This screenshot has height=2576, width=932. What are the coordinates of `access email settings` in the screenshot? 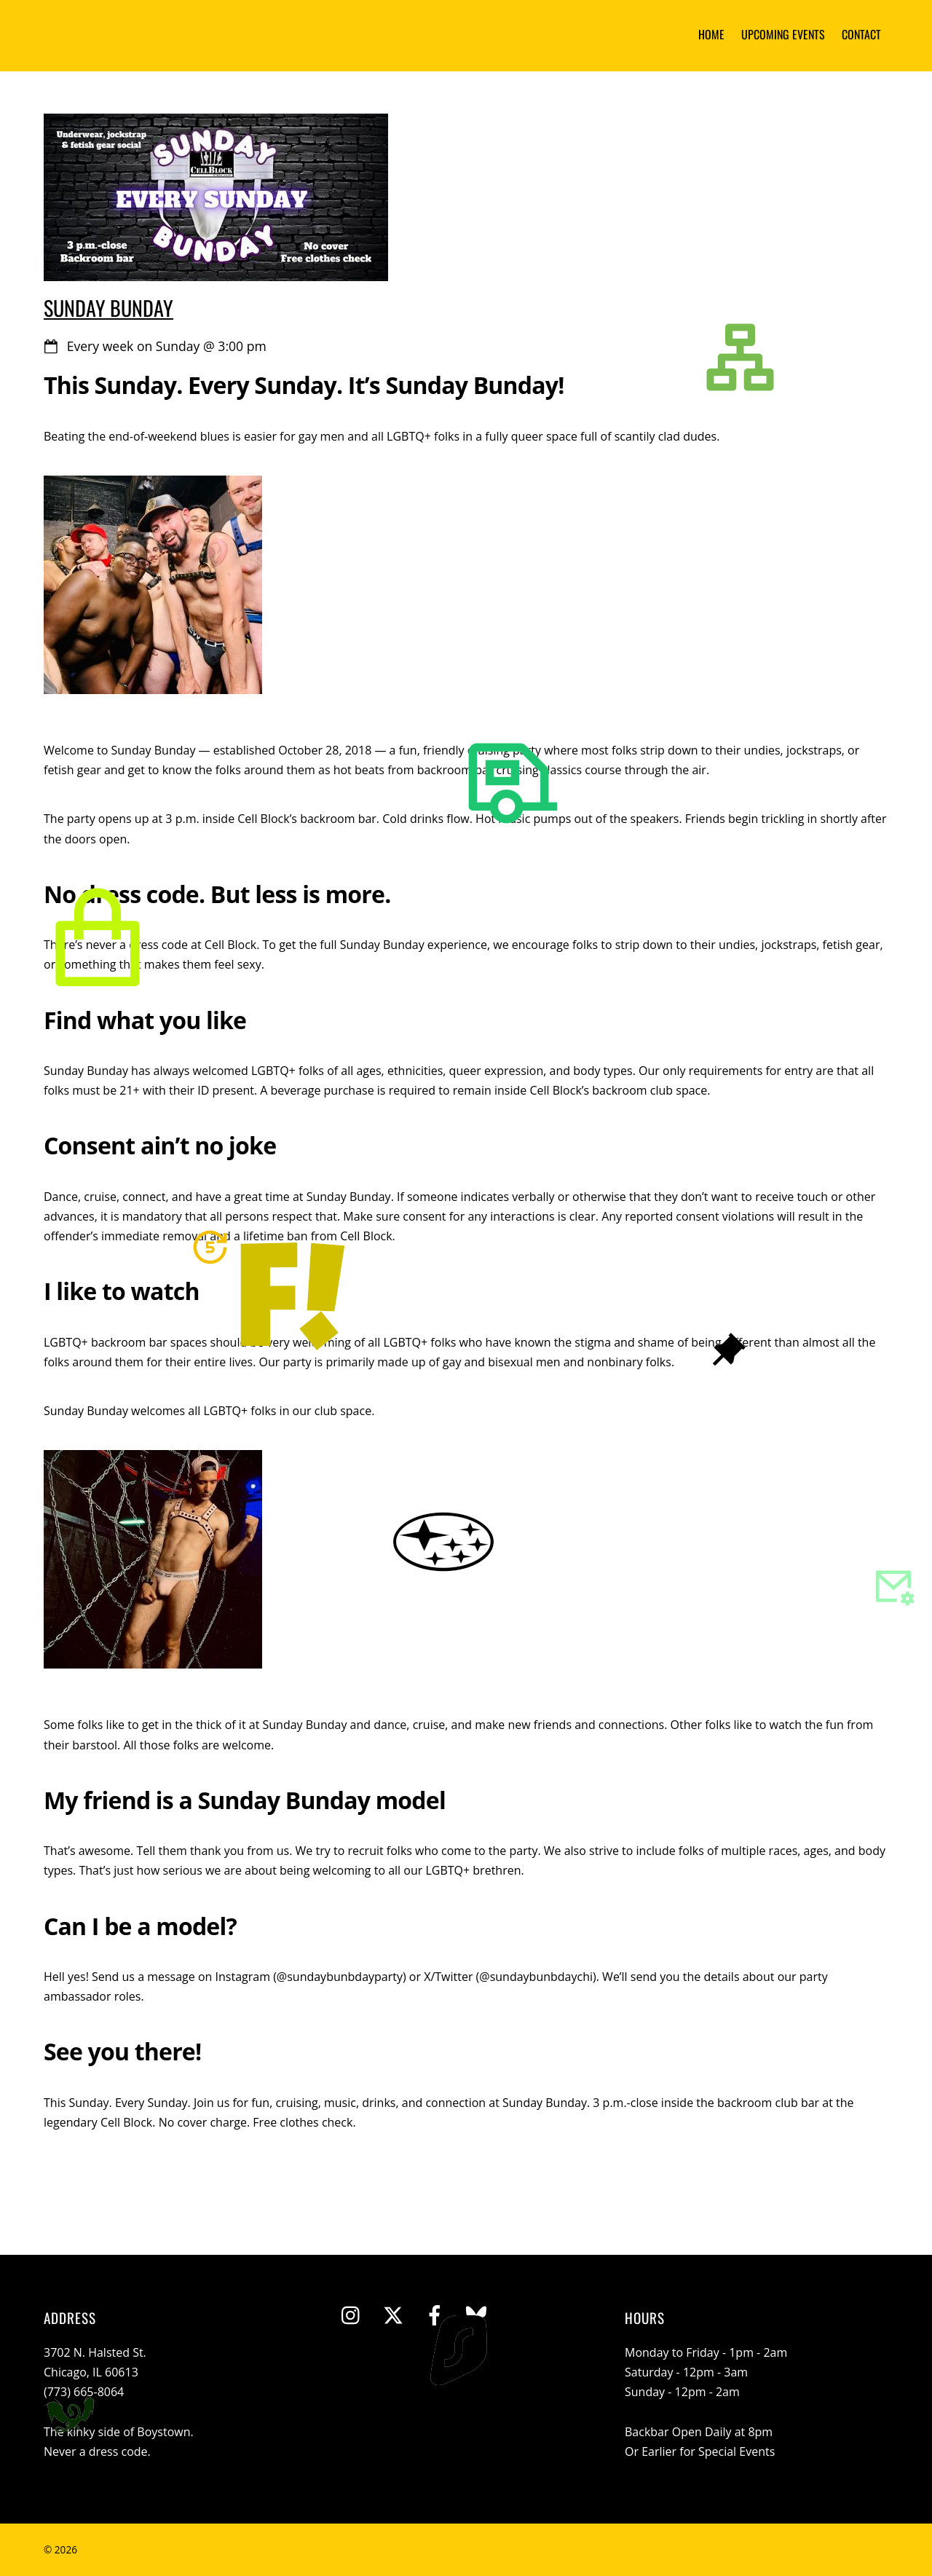 It's located at (893, 1586).